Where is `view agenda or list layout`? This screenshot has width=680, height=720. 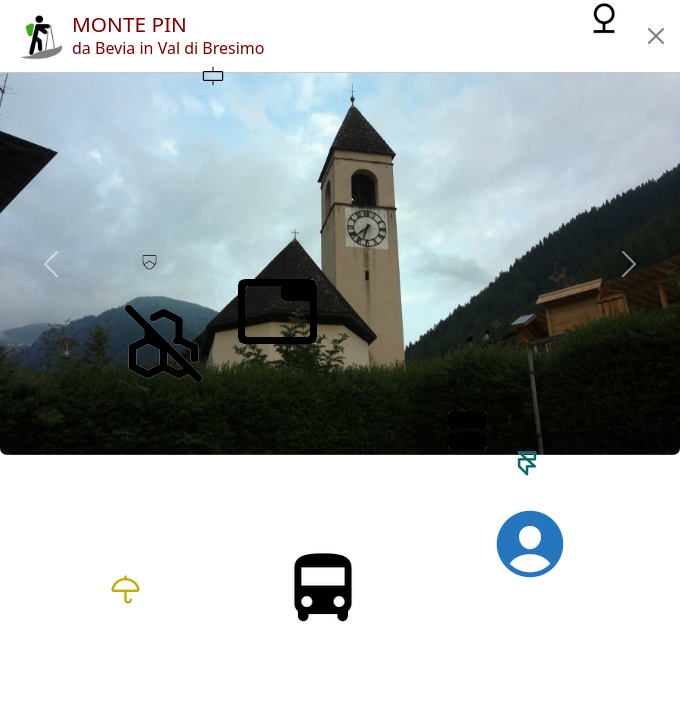 view agenda or list layout is located at coordinates (468, 430).